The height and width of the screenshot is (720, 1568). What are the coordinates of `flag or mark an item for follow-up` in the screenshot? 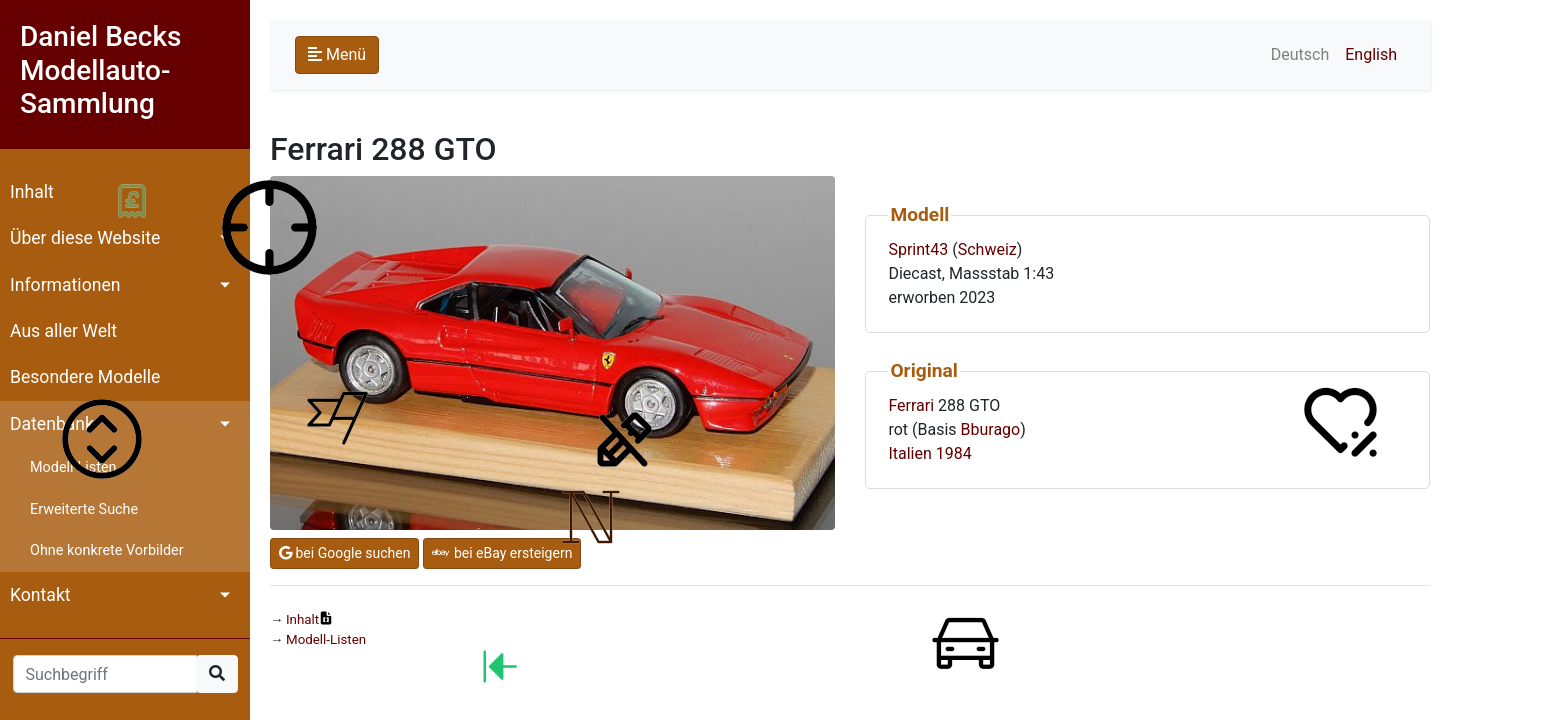 It's located at (337, 416).